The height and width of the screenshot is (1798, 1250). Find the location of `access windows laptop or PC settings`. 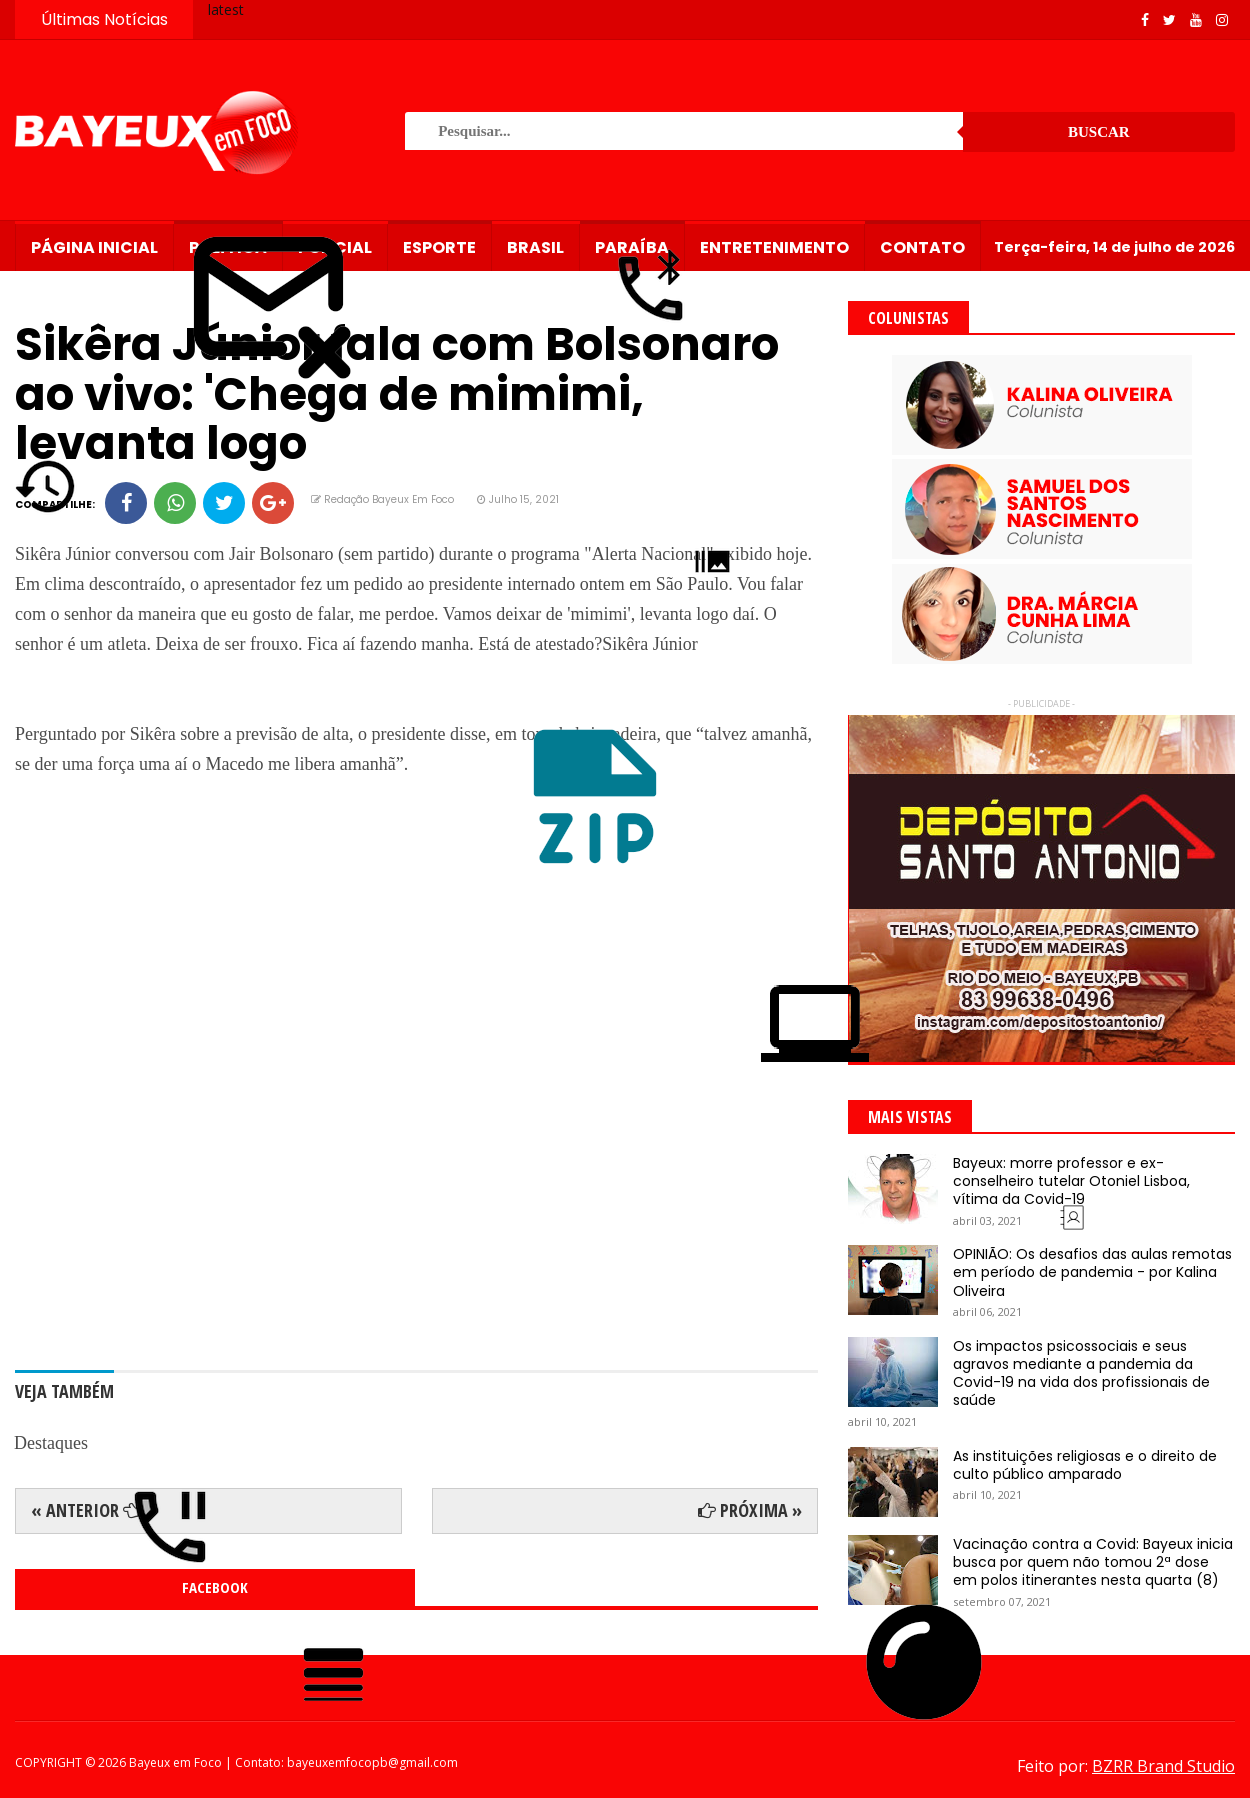

access windows laptop or PC settings is located at coordinates (815, 1026).